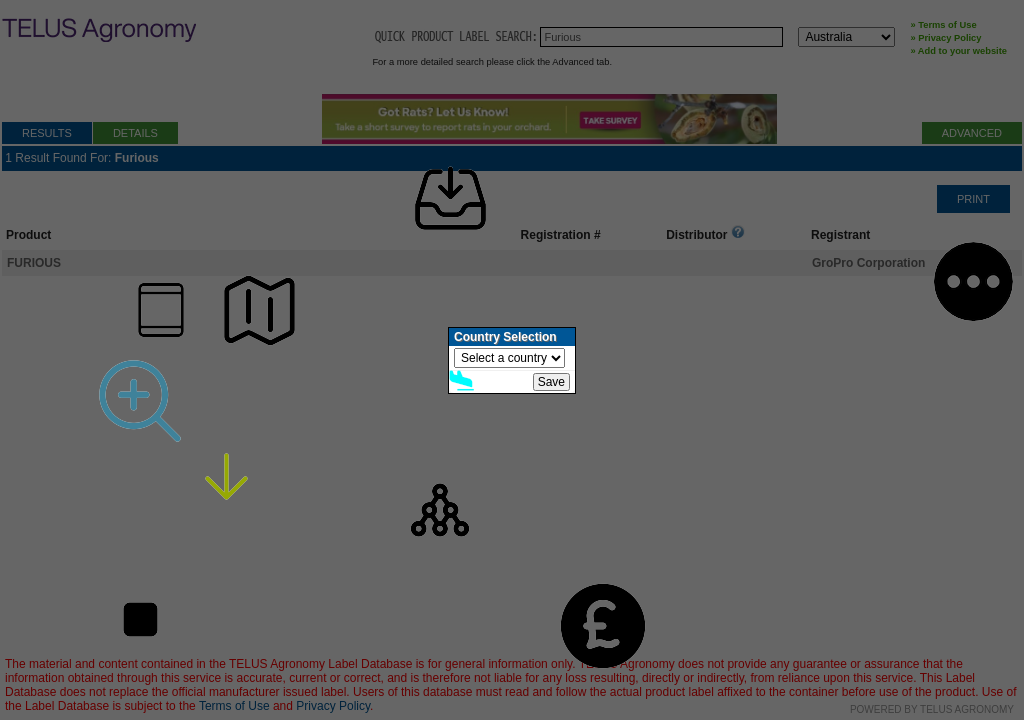  Describe the element at coordinates (161, 310) in the screenshot. I see `switch to tablet view or layout` at that location.